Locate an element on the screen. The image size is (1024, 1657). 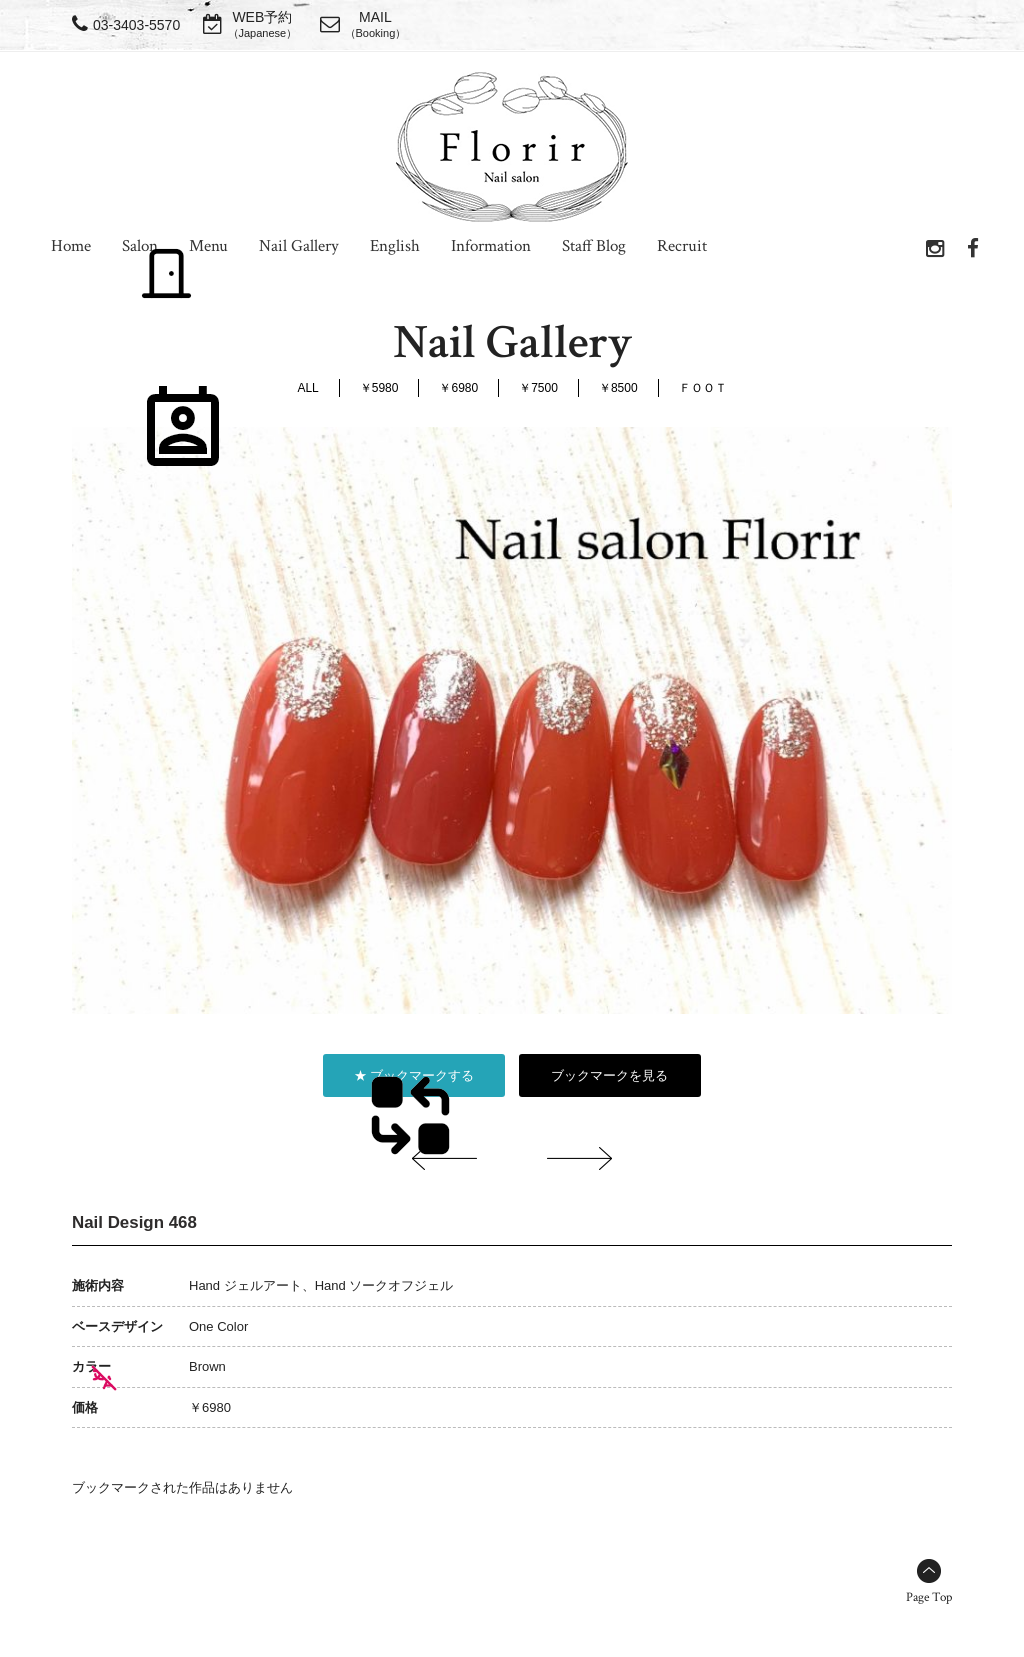
disable translation or language features is located at coordinates (104, 1378).